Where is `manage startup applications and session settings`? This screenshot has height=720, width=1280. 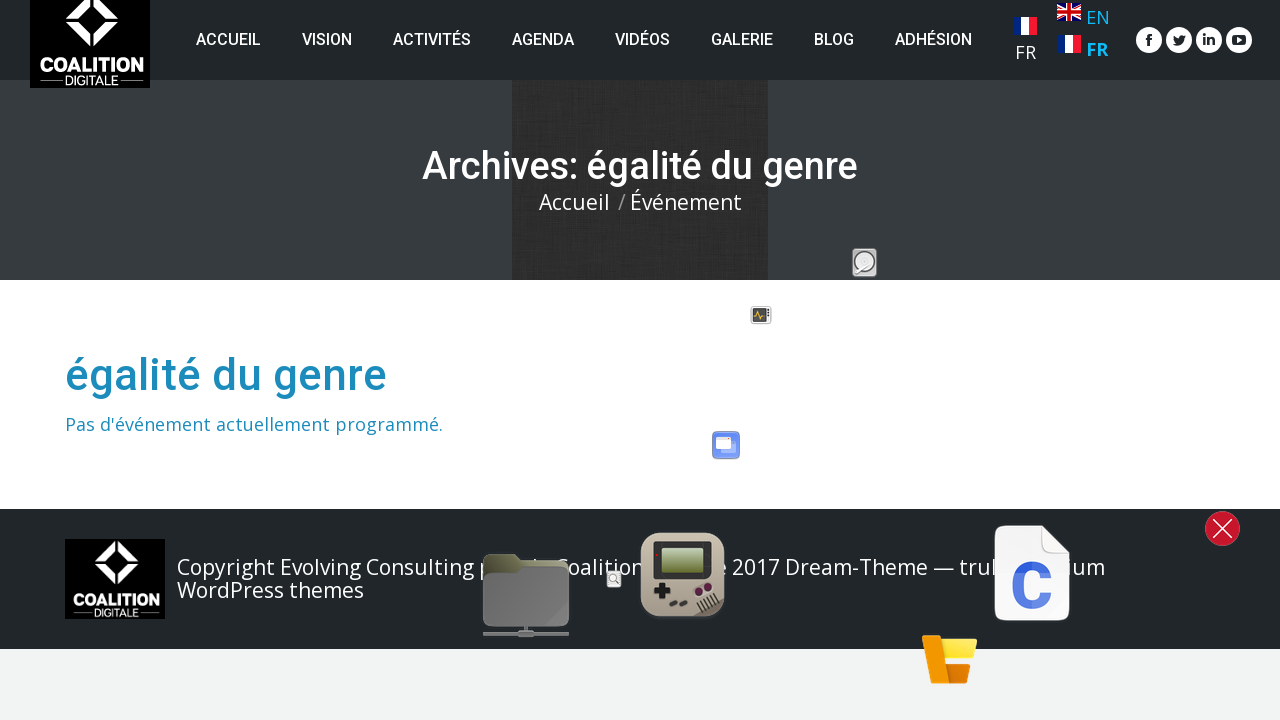 manage startup applications and session settings is located at coordinates (726, 445).